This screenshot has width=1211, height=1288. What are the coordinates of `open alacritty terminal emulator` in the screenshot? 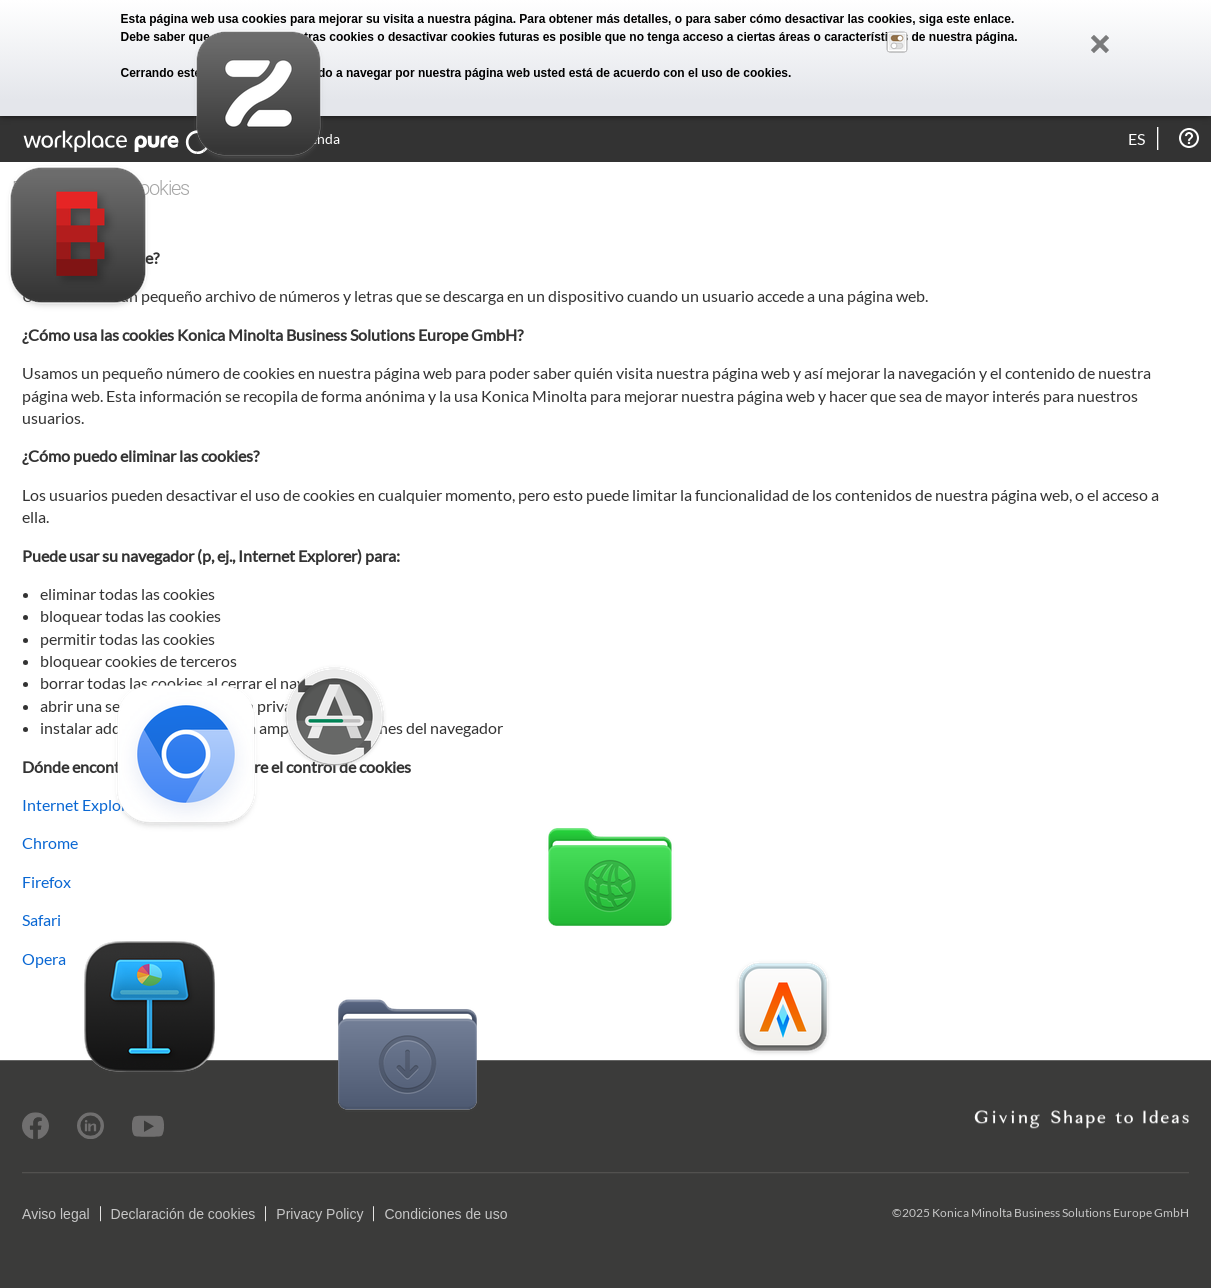 It's located at (783, 1007).